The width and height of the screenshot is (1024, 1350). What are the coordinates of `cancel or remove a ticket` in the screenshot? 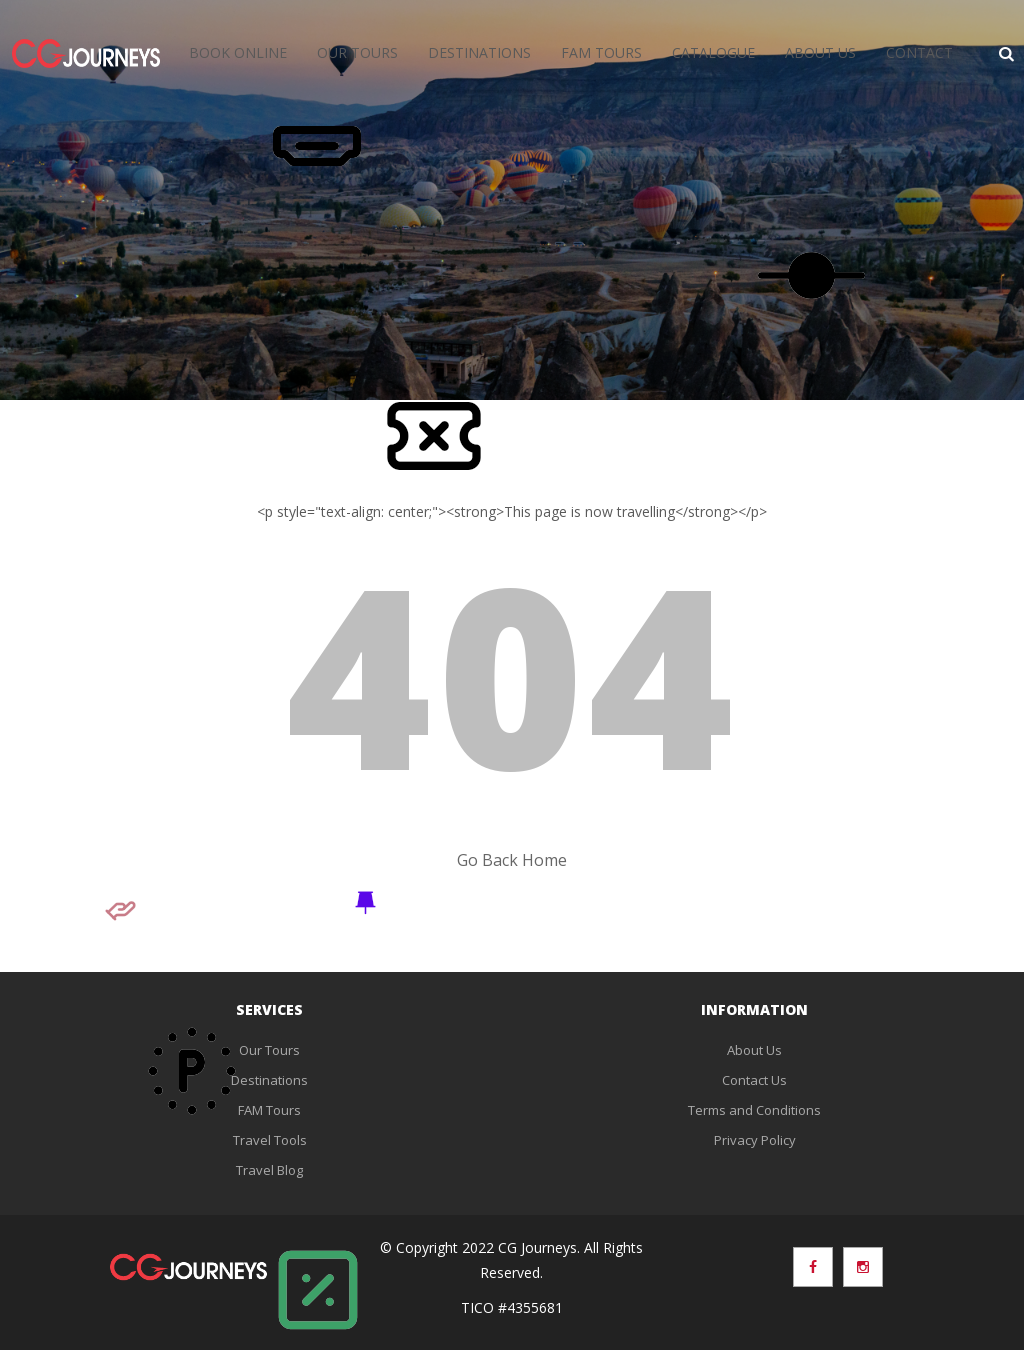 It's located at (434, 436).